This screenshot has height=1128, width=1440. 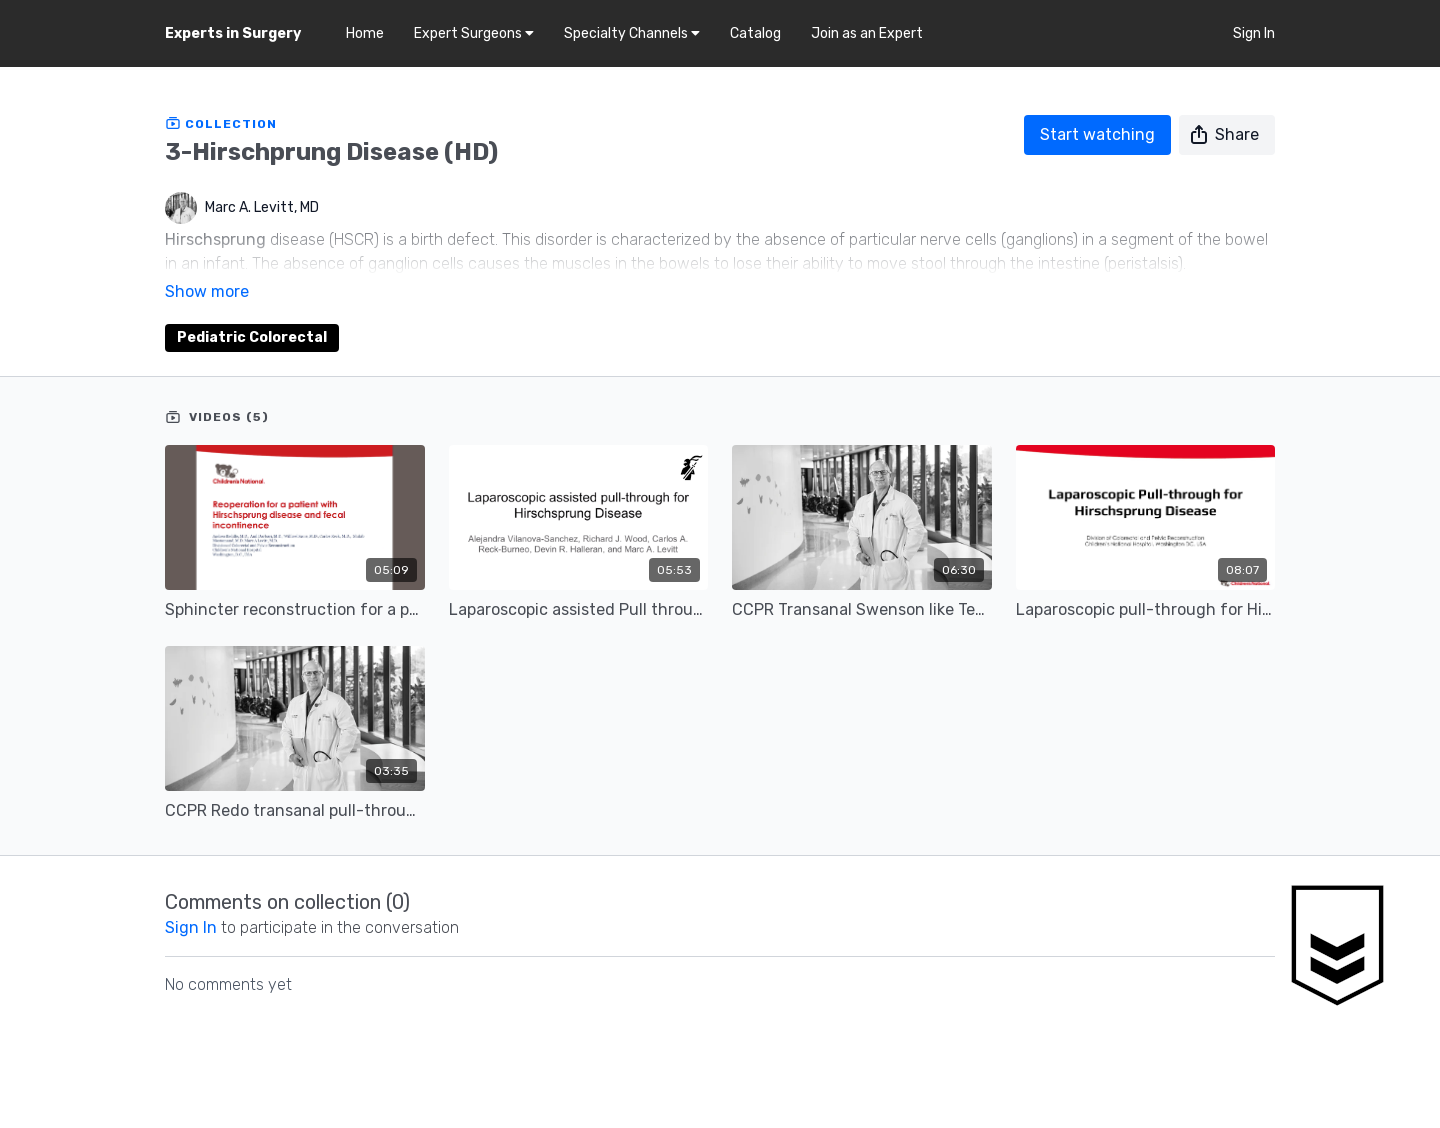 What do you see at coordinates (691, 467) in the screenshot?
I see `select ninja character class` at bounding box center [691, 467].